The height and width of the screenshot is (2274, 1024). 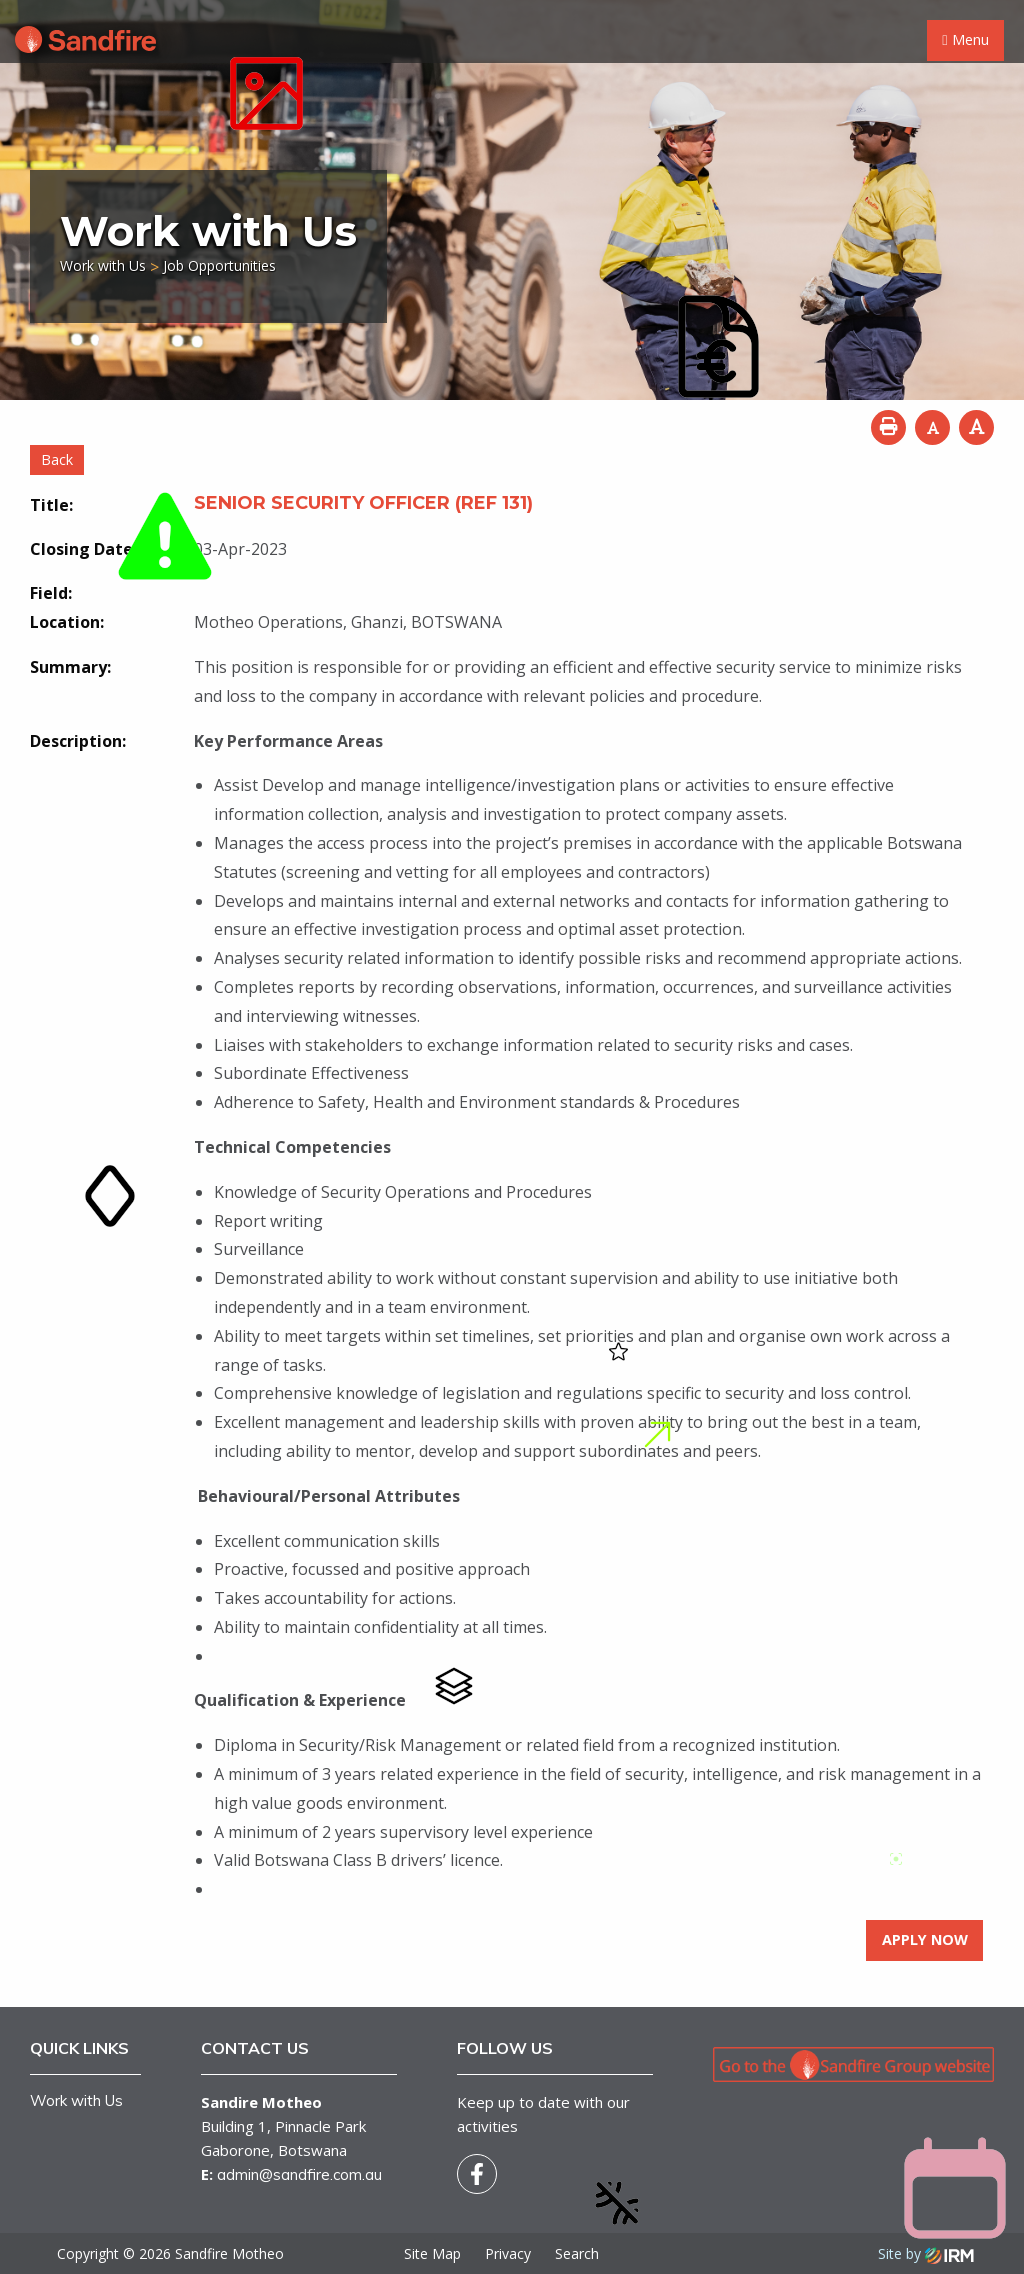 What do you see at coordinates (266, 93) in the screenshot?
I see `view image or photo` at bounding box center [266, 93].